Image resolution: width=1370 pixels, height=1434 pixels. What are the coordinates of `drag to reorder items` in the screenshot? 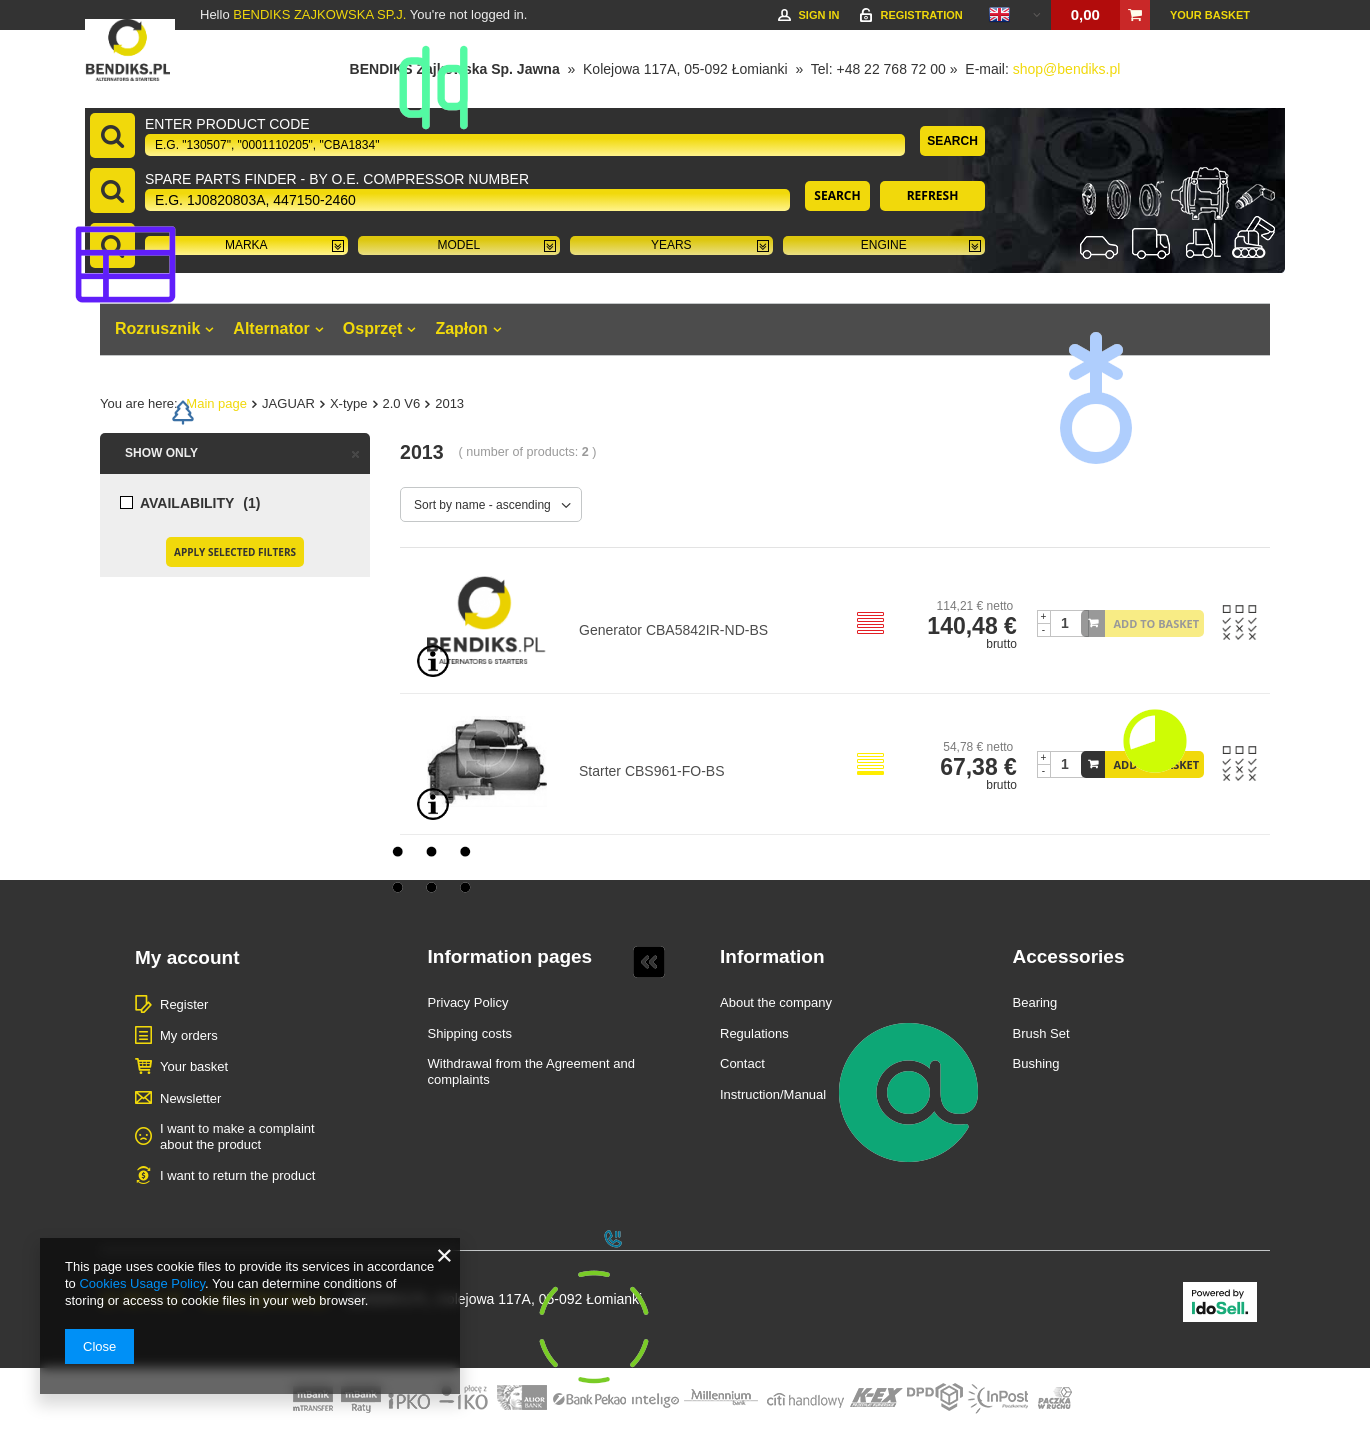 It's located at (431, 869).